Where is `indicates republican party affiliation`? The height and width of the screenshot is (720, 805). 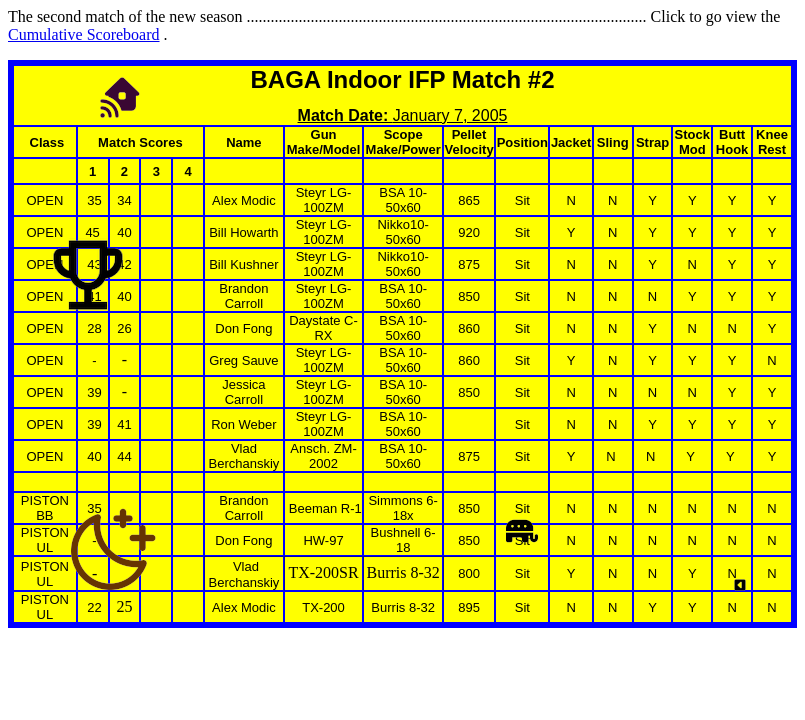 indicates republican party affiliation is located at coordinates (522, 531).